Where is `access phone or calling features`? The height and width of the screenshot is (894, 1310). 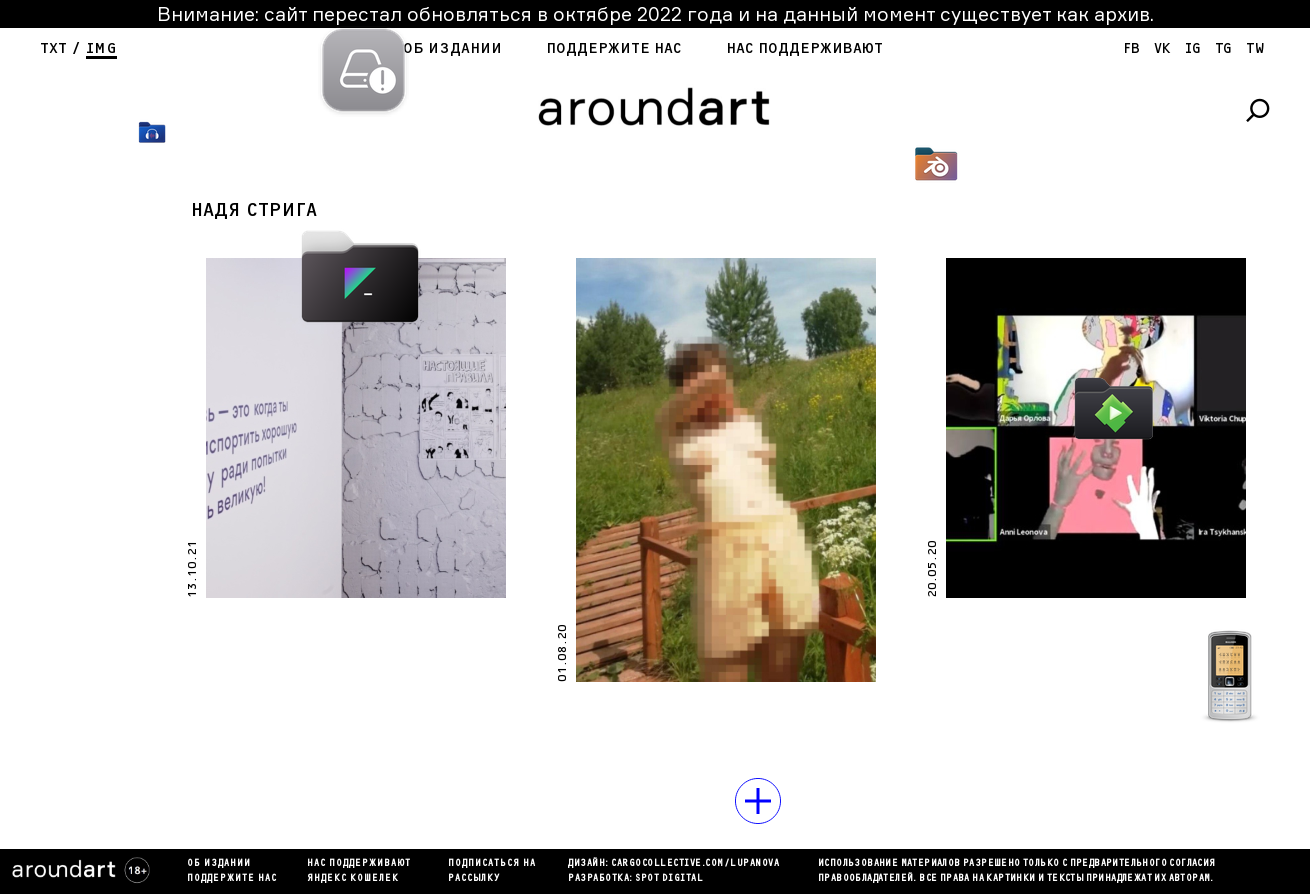 access phone or calling features is located at coordinates (1231, 677).